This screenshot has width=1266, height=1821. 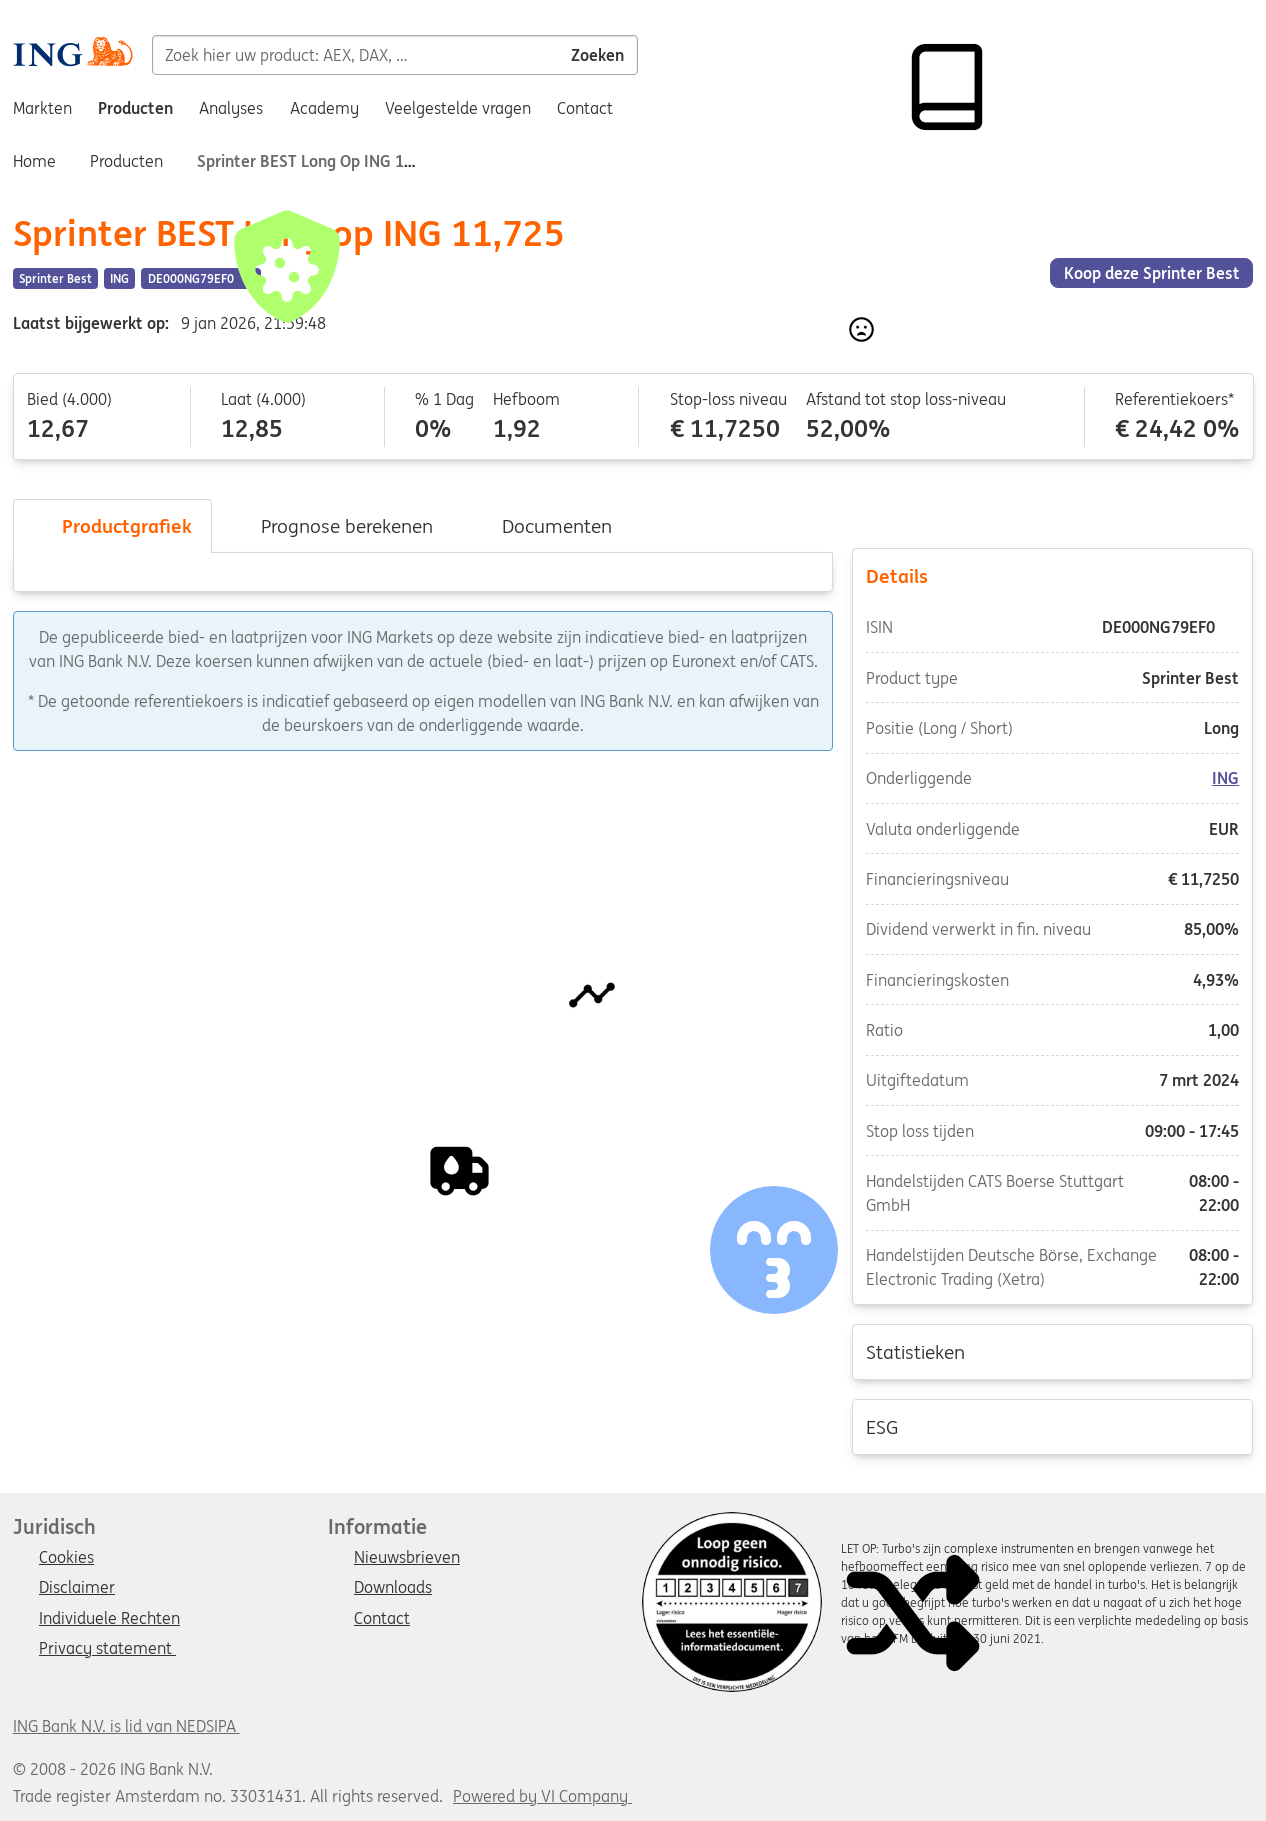 I want to click on water delivery service, so click(x=459, y=1169).